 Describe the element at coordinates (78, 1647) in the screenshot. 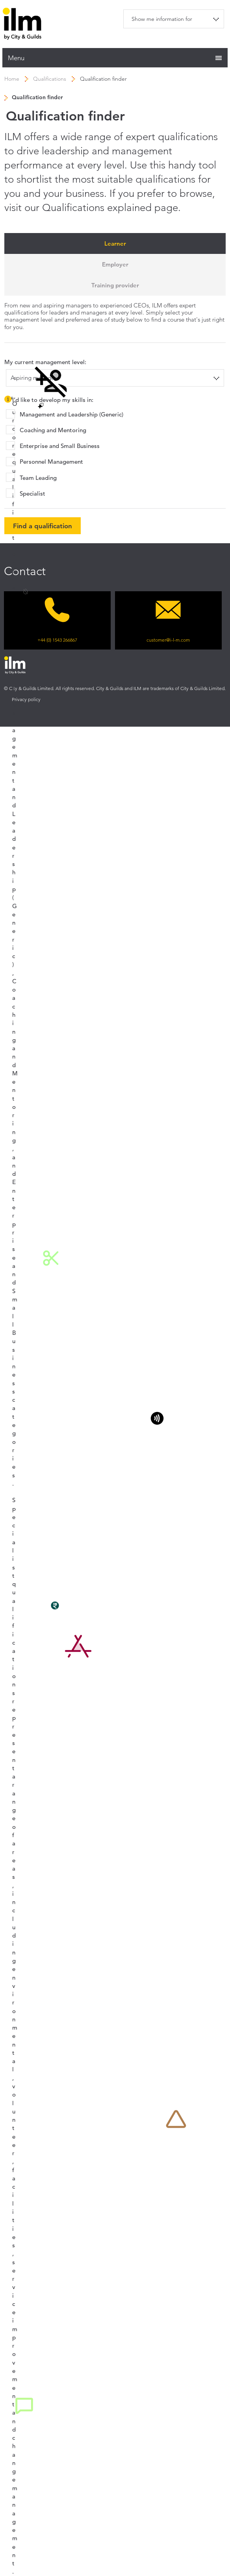

I see `open the app store` at that location.